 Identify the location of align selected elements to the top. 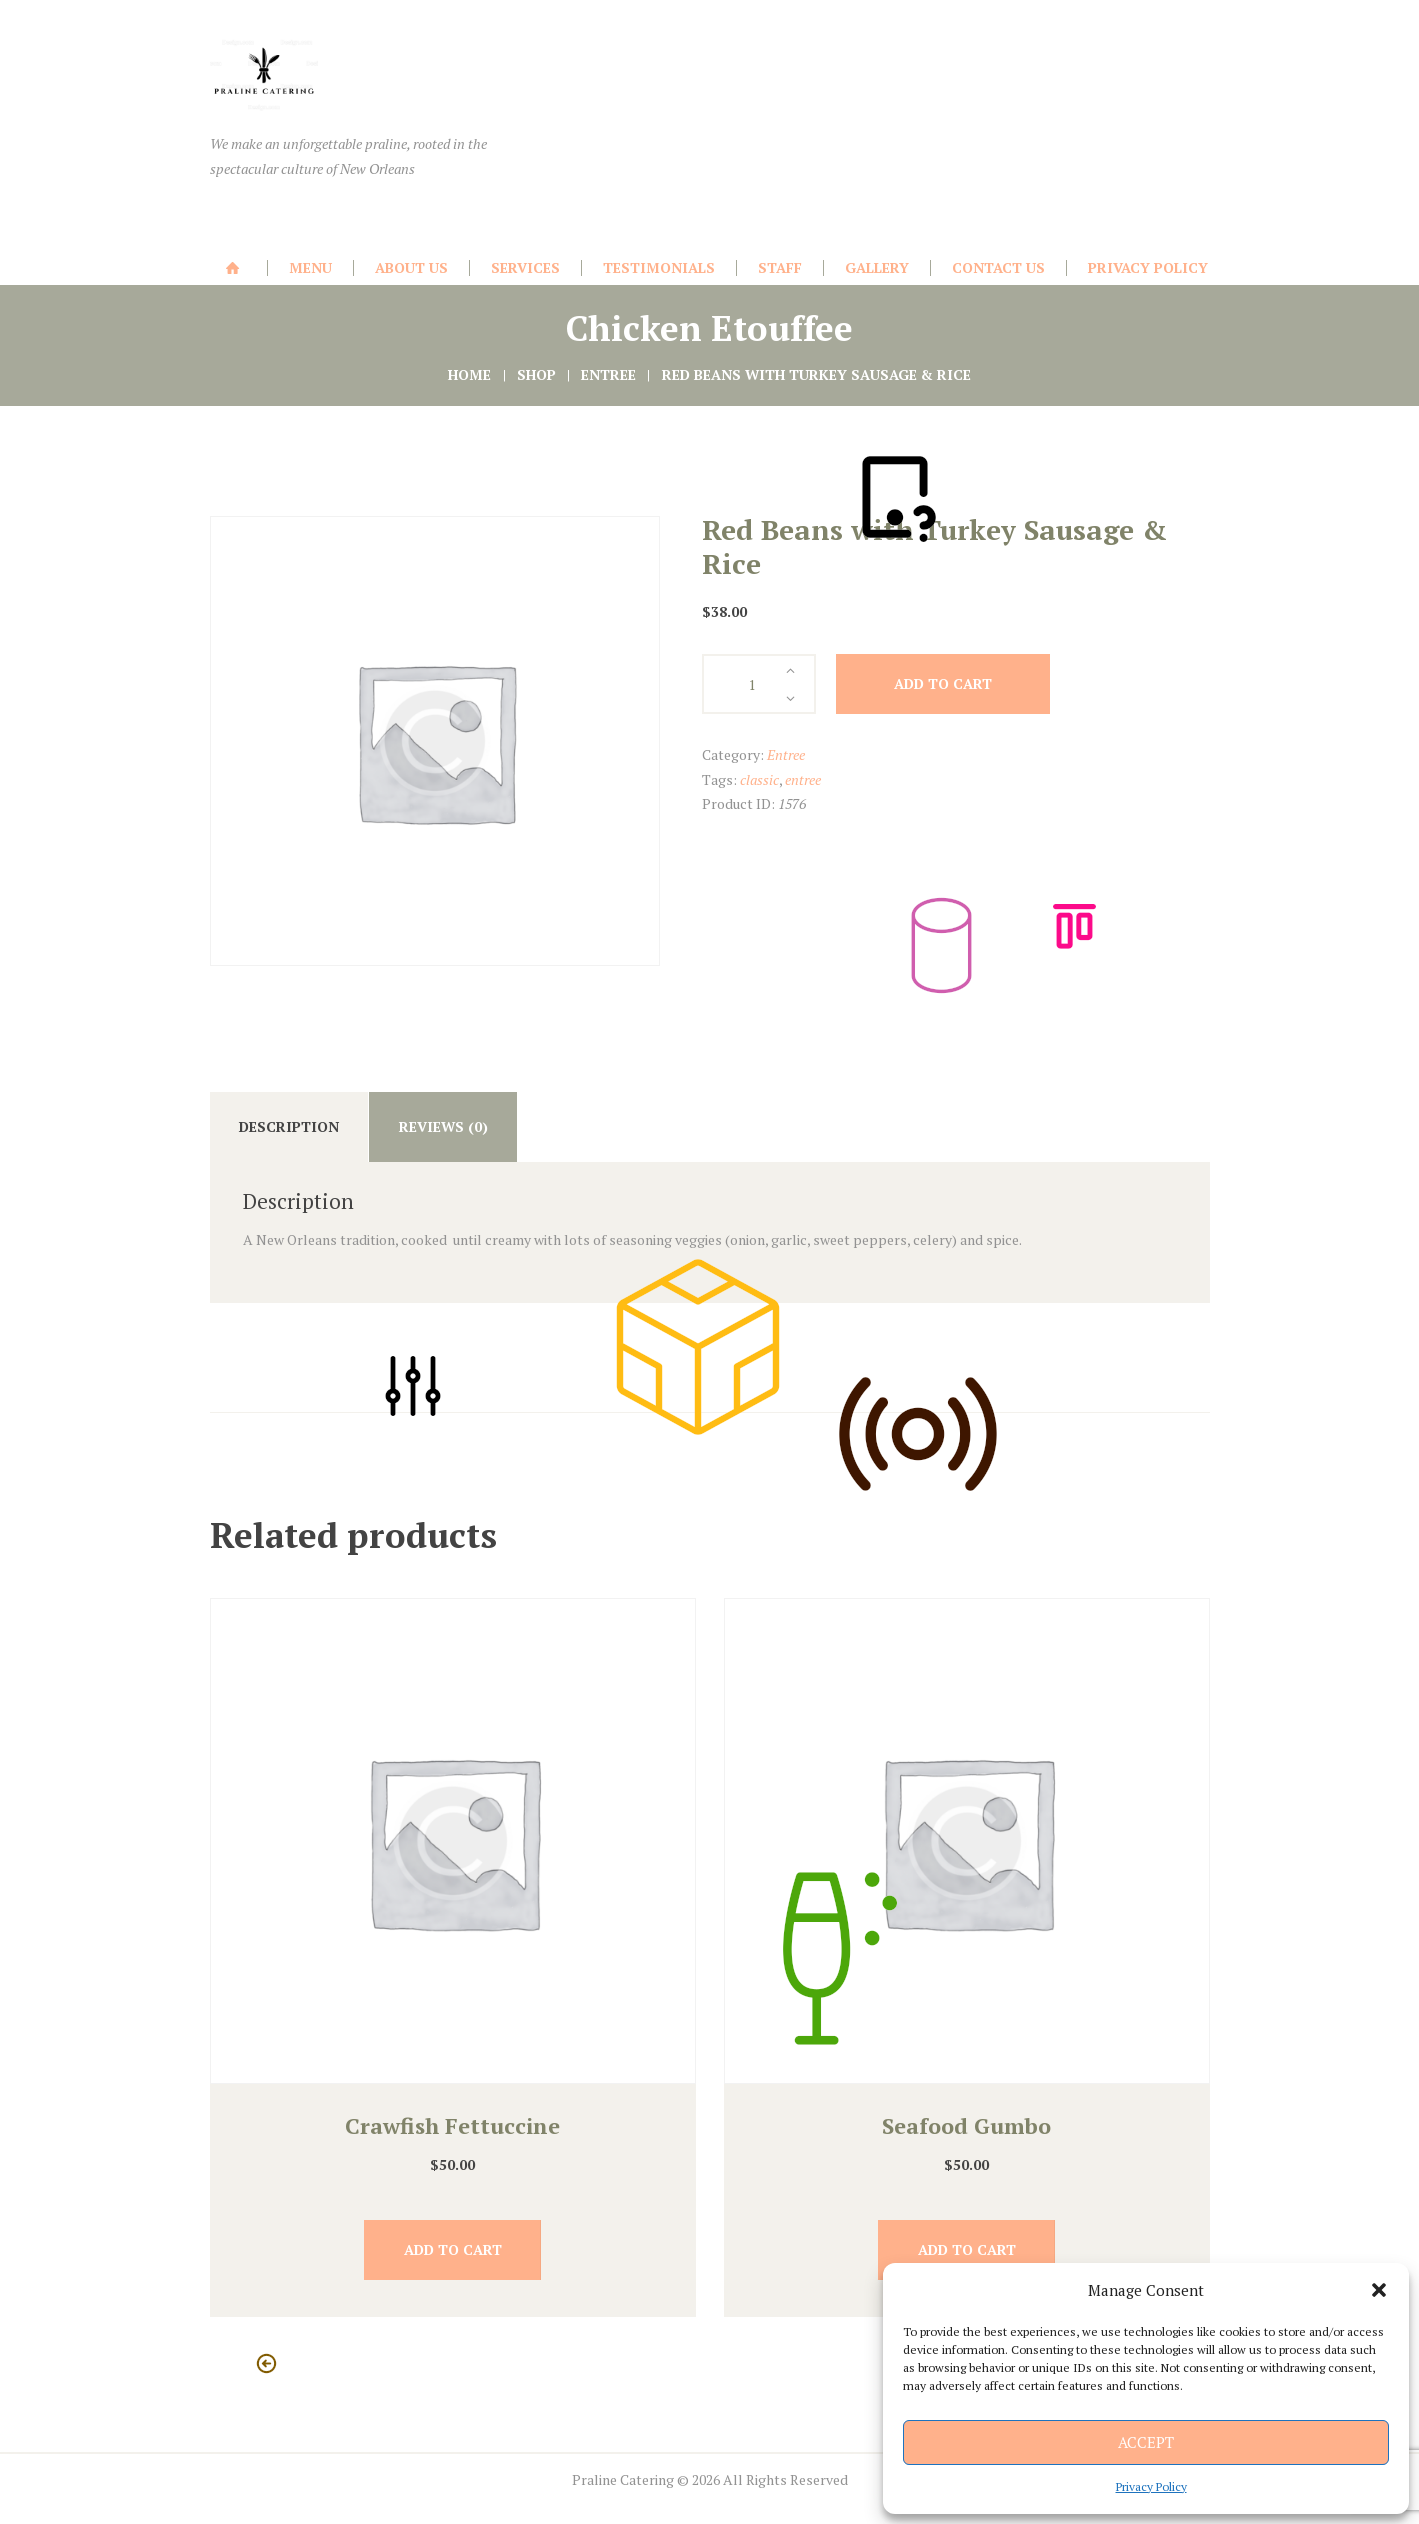
(1074, 925).